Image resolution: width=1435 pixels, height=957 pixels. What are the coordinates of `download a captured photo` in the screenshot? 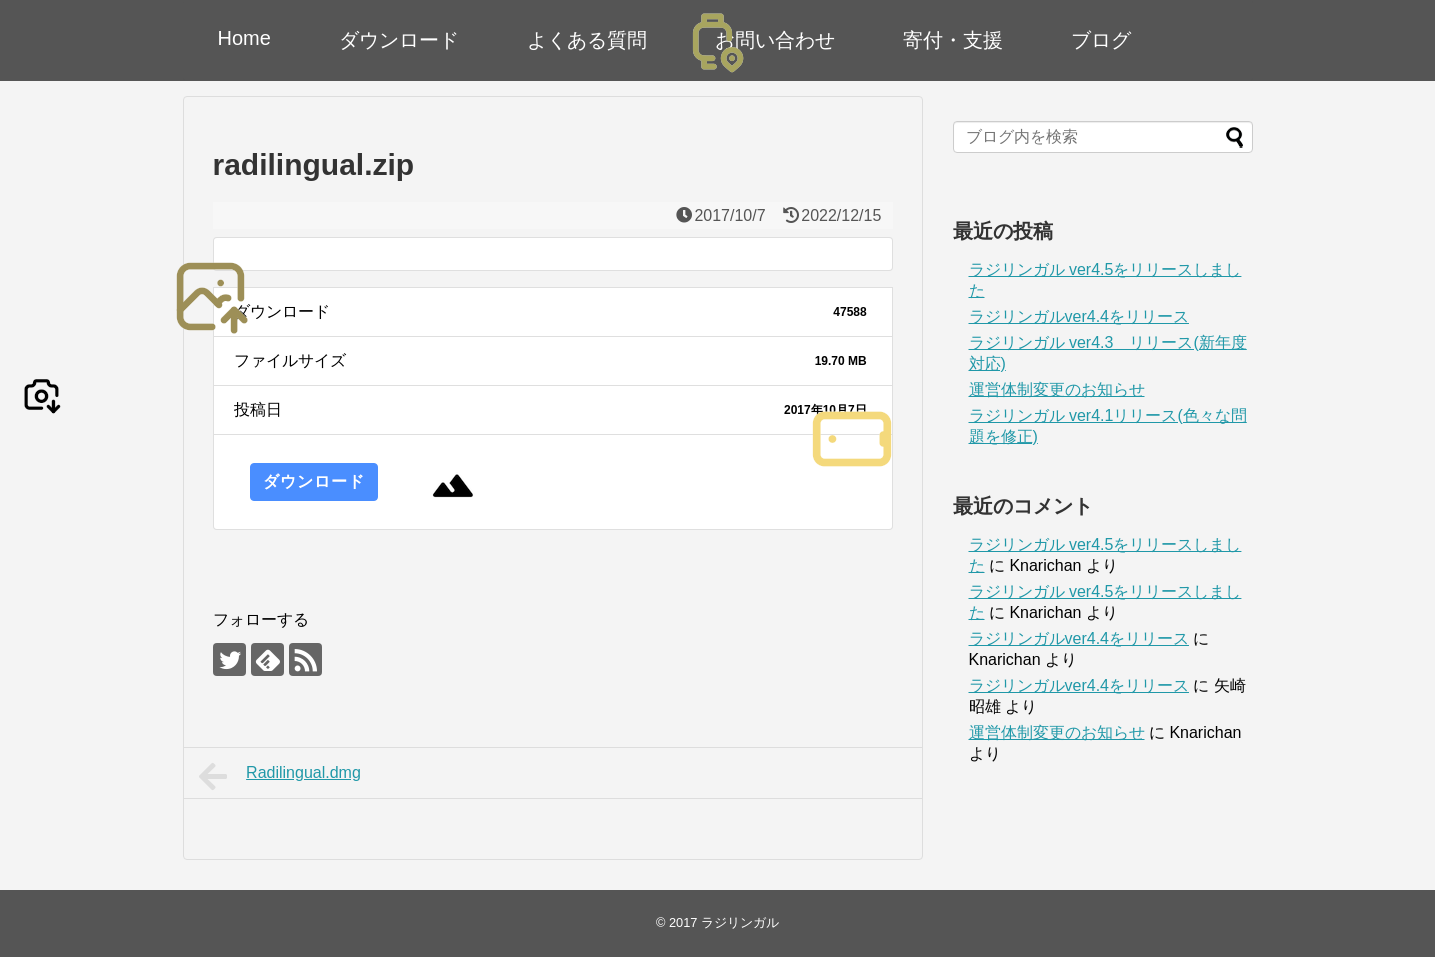 It's located at (41, 394).